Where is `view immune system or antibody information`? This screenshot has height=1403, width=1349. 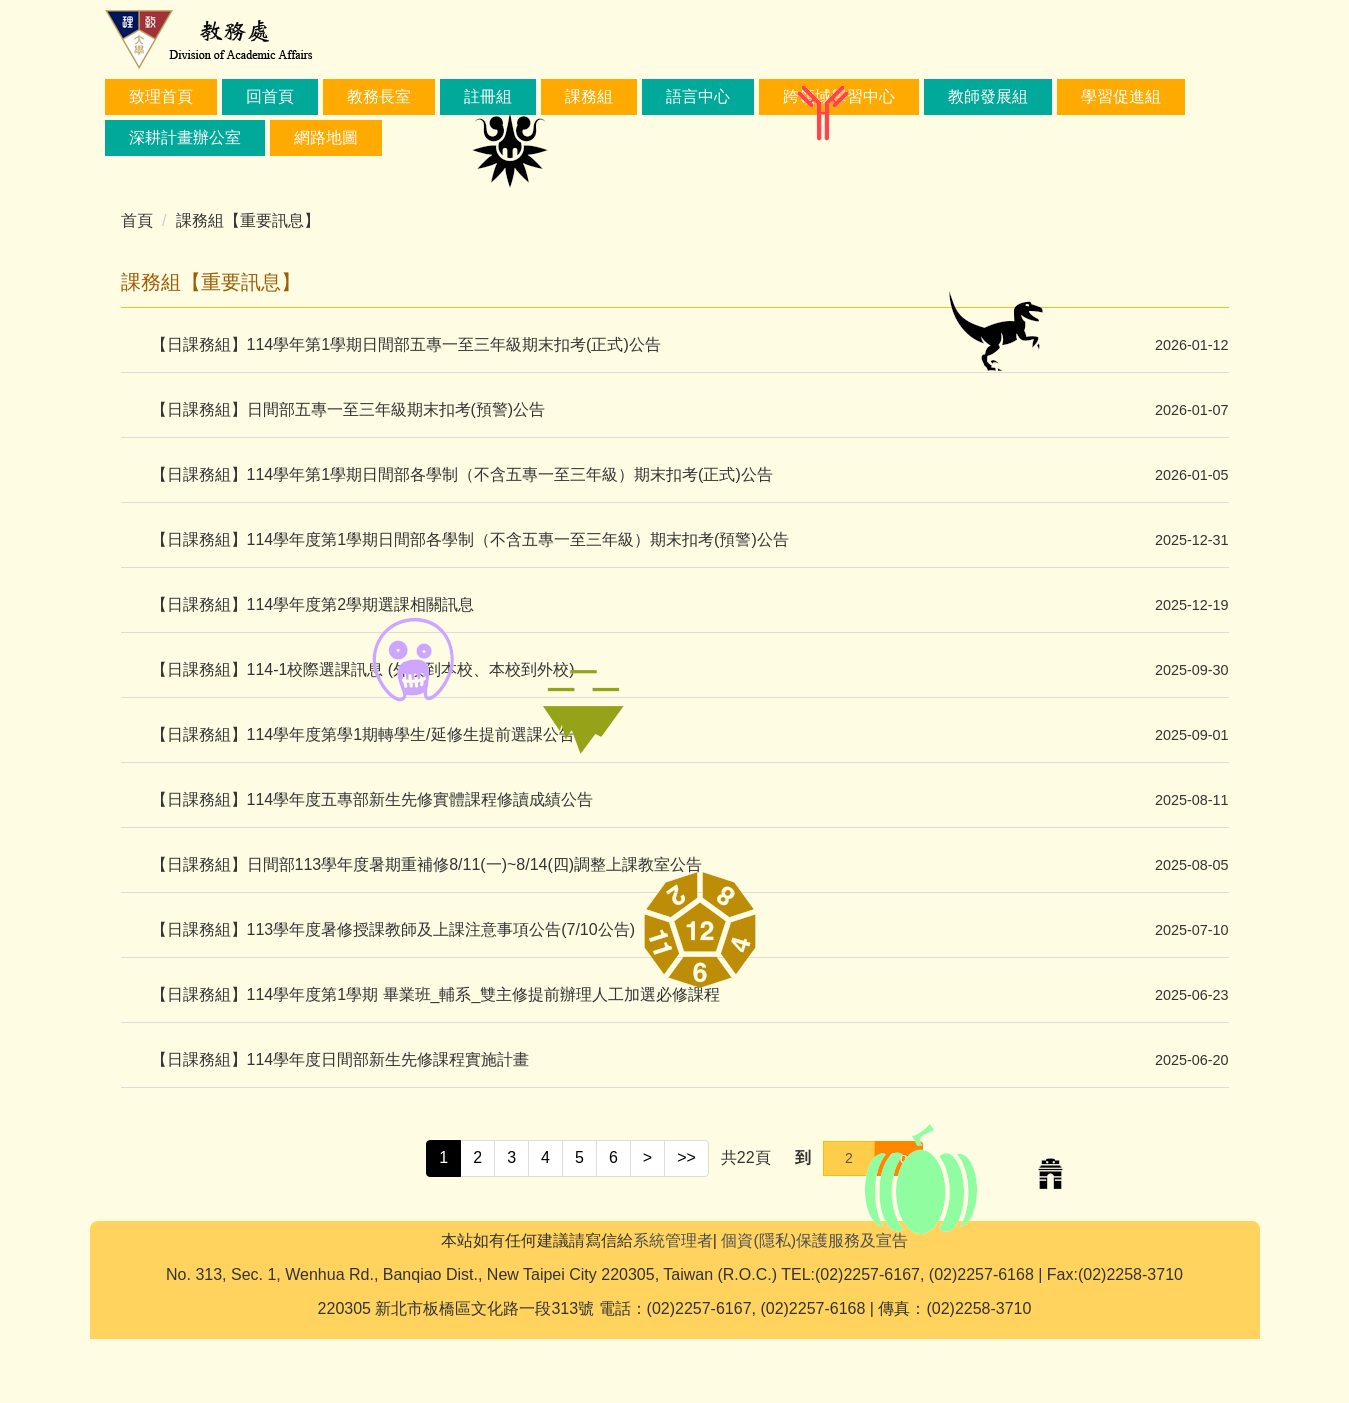 view immune system or antibody information is located at coordinates (823, 113).